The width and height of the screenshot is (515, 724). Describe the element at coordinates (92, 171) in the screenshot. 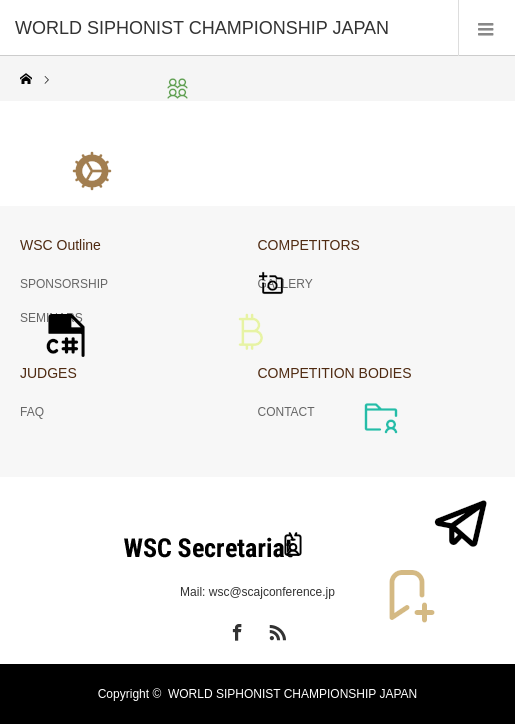

I see `access settings or preferences` at that location.